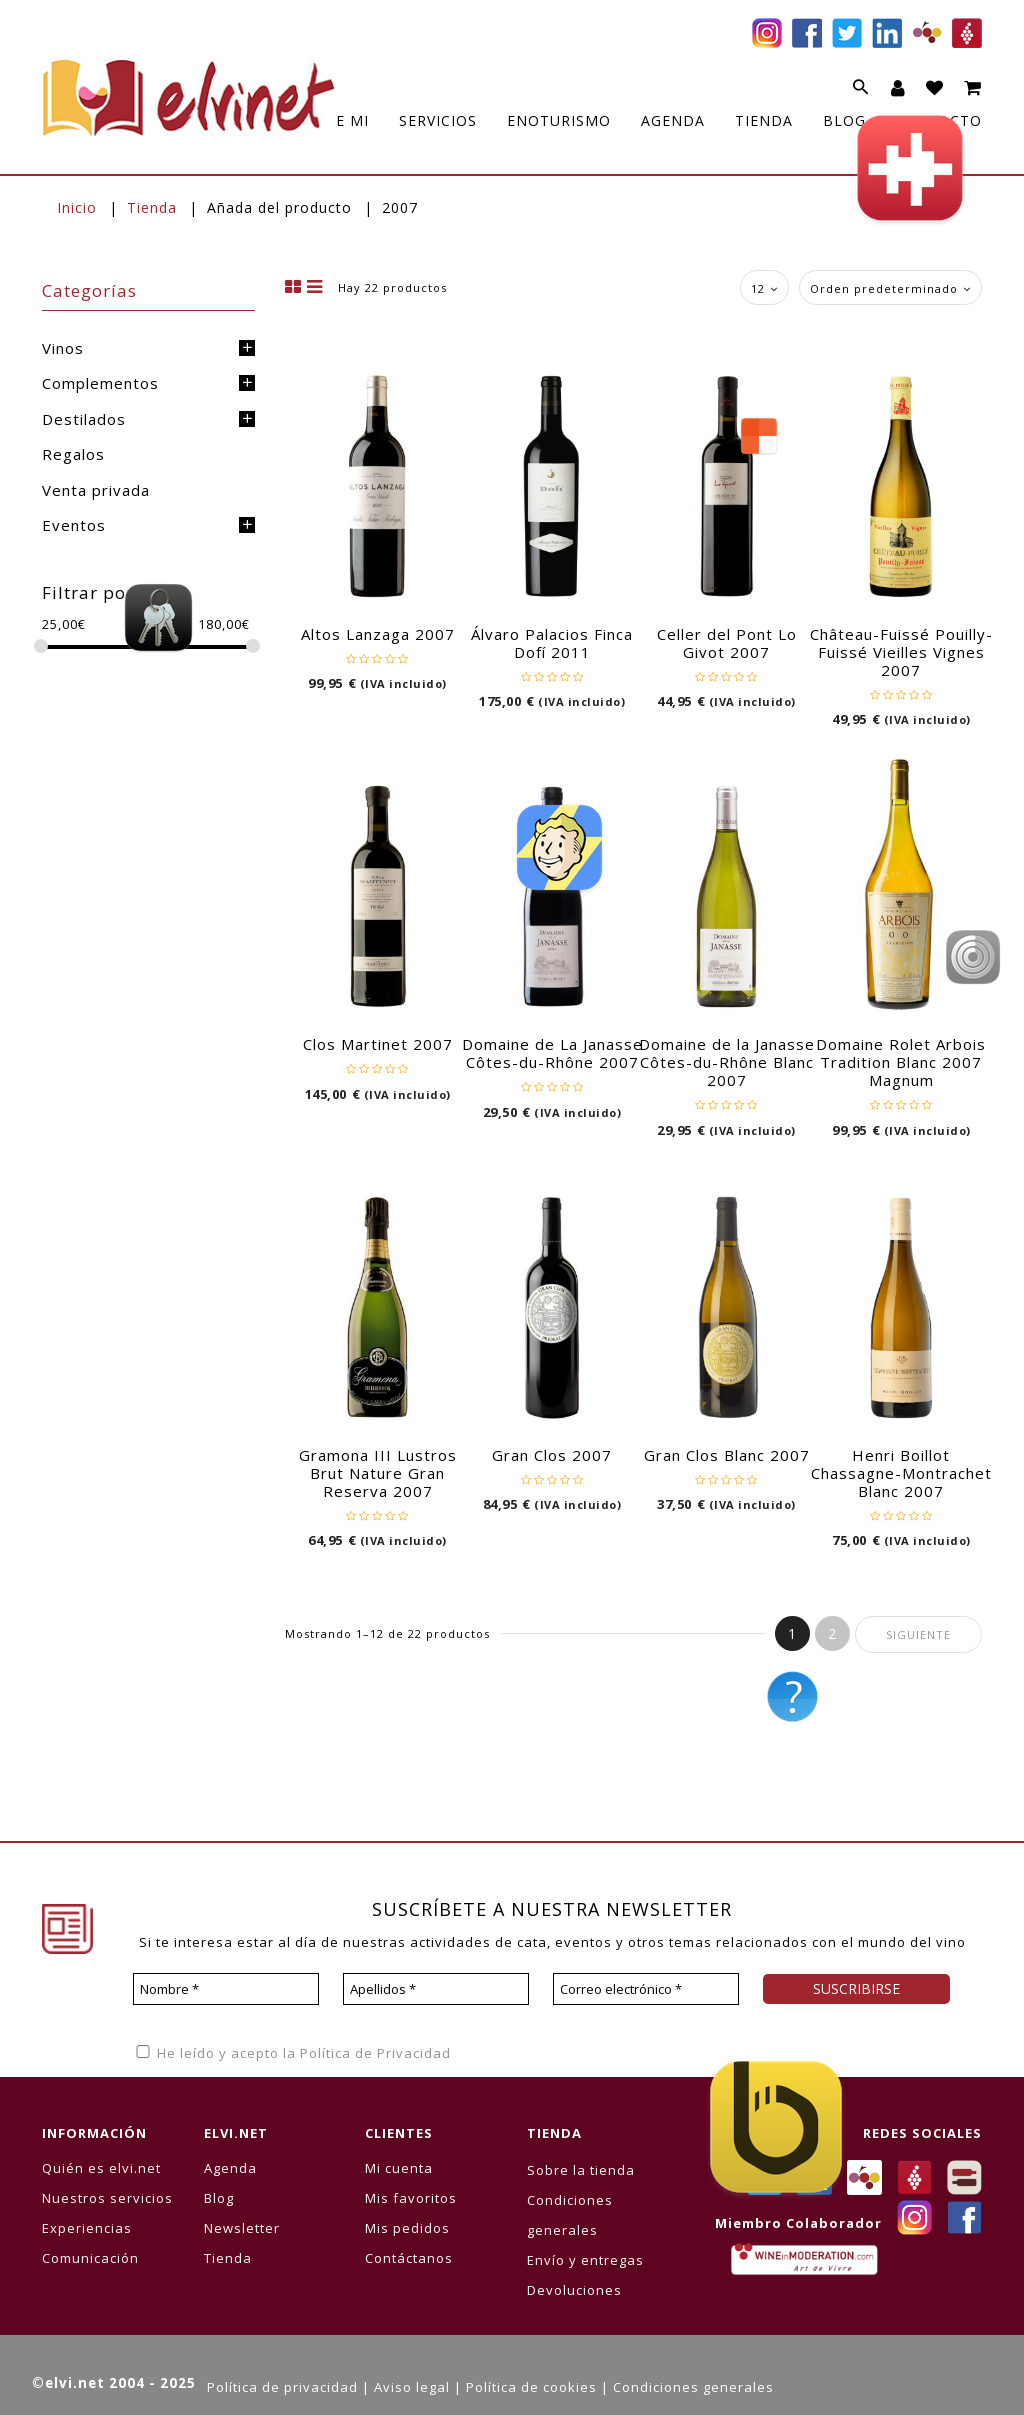  Describe the element at coordinates (559, 847) in the screenshot. I see `launch Fallout 4 game` at that location.